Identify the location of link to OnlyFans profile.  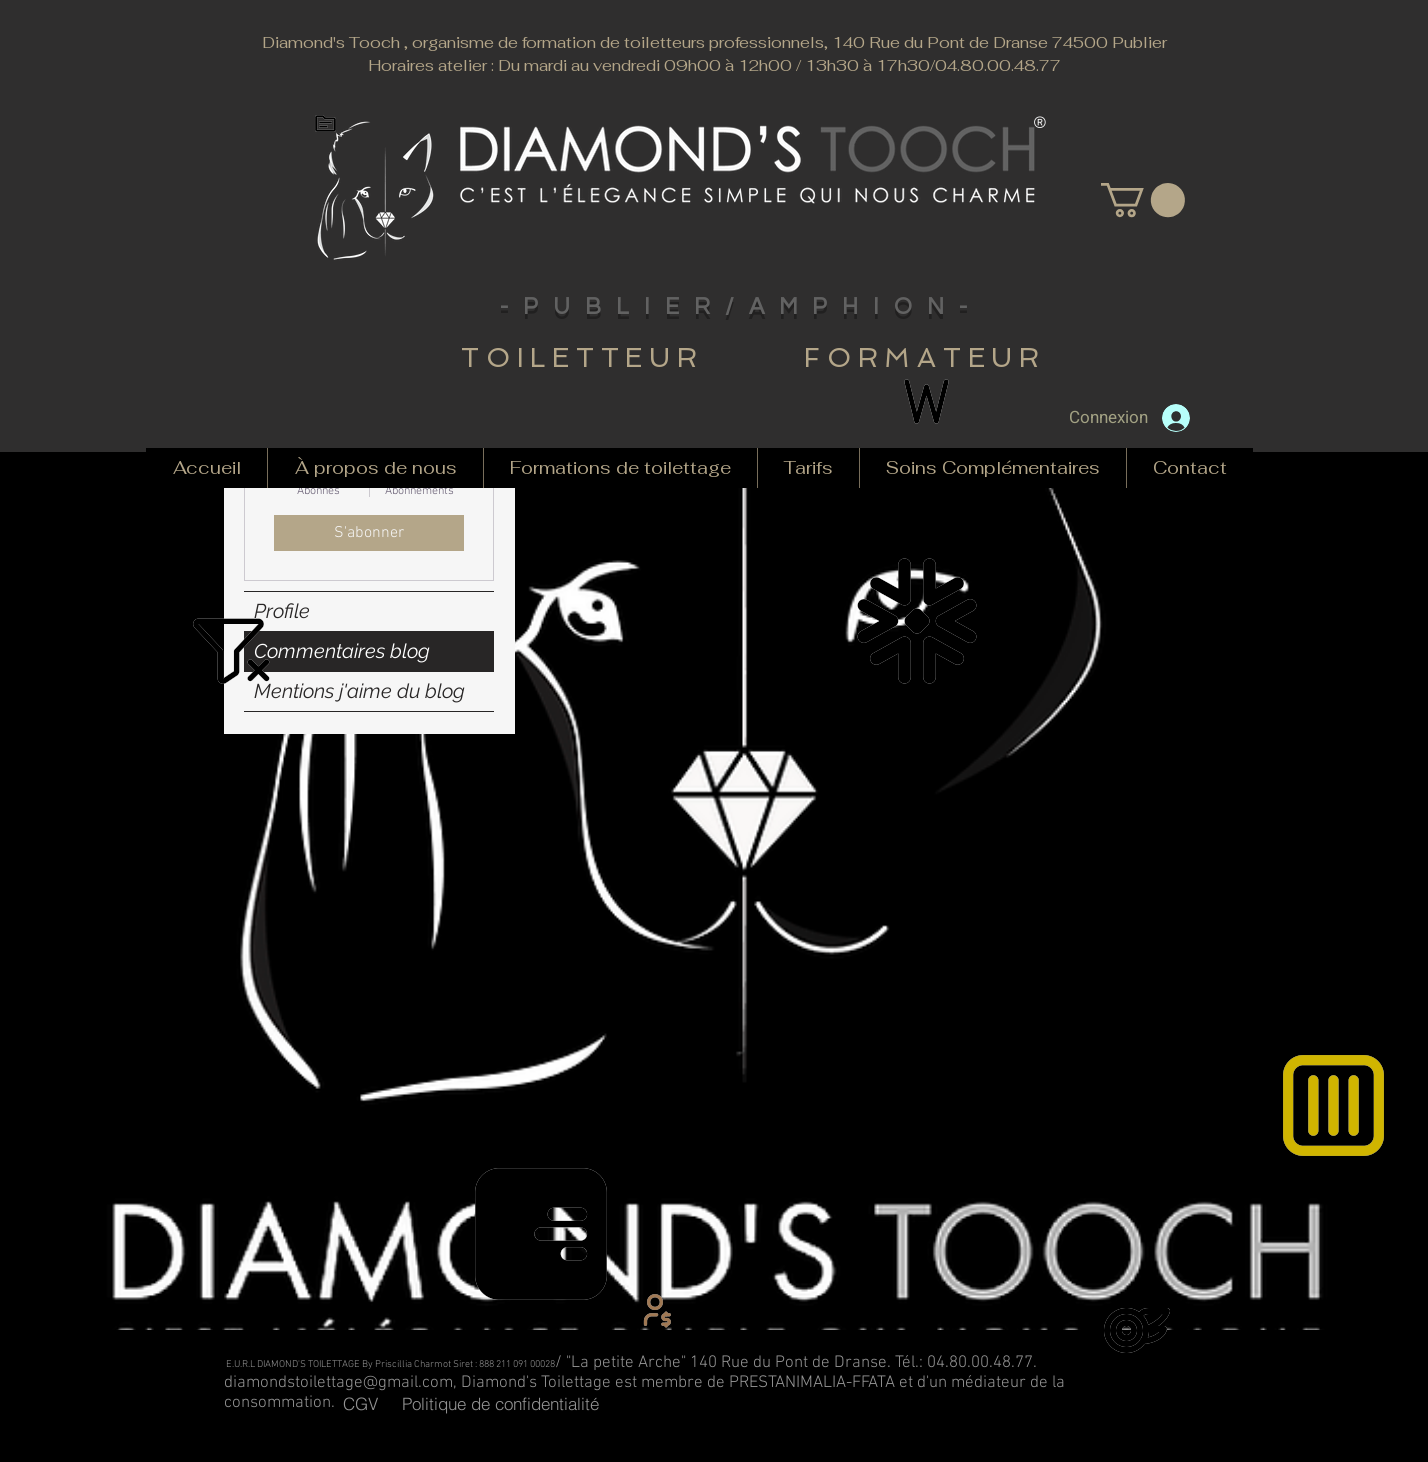
(1137, 1329).